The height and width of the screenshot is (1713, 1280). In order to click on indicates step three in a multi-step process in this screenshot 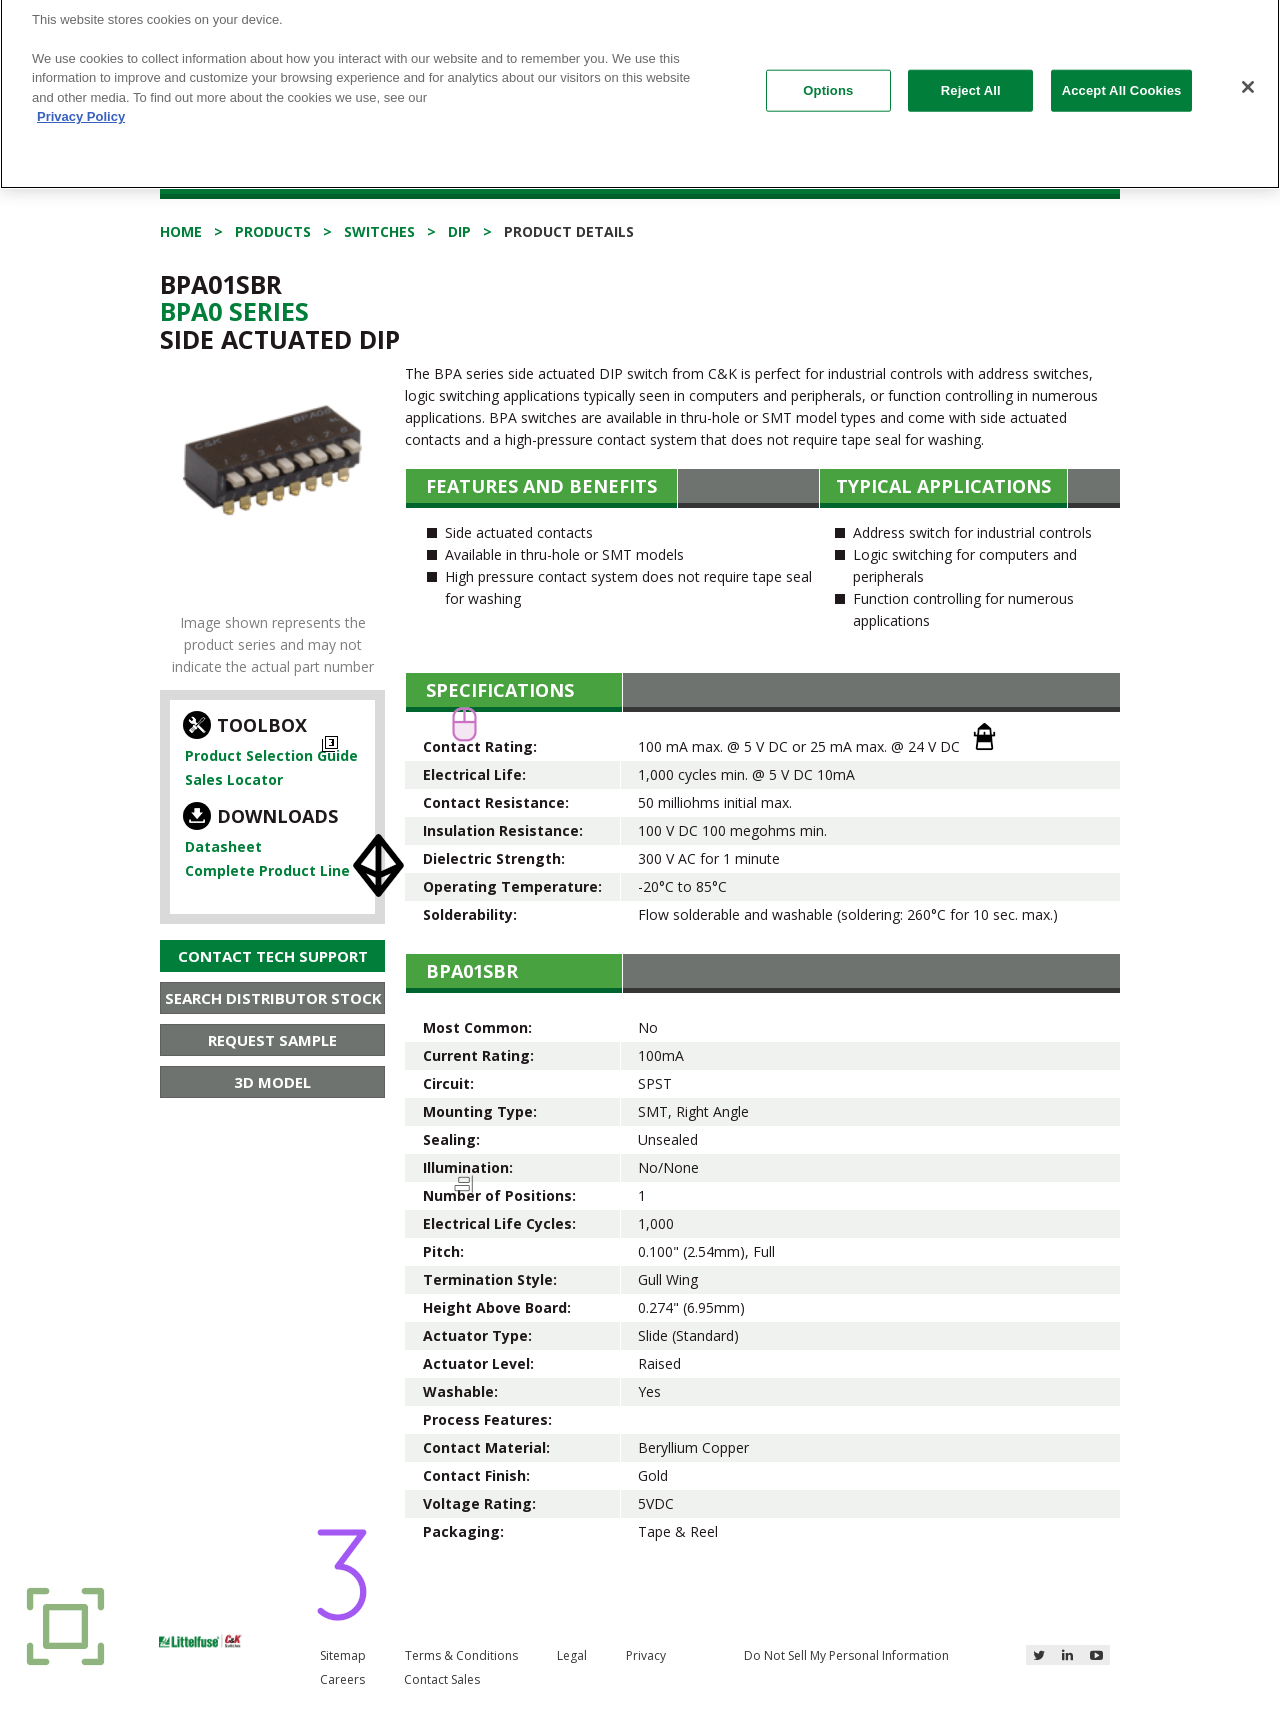, I will do `click(342, 1575)`.